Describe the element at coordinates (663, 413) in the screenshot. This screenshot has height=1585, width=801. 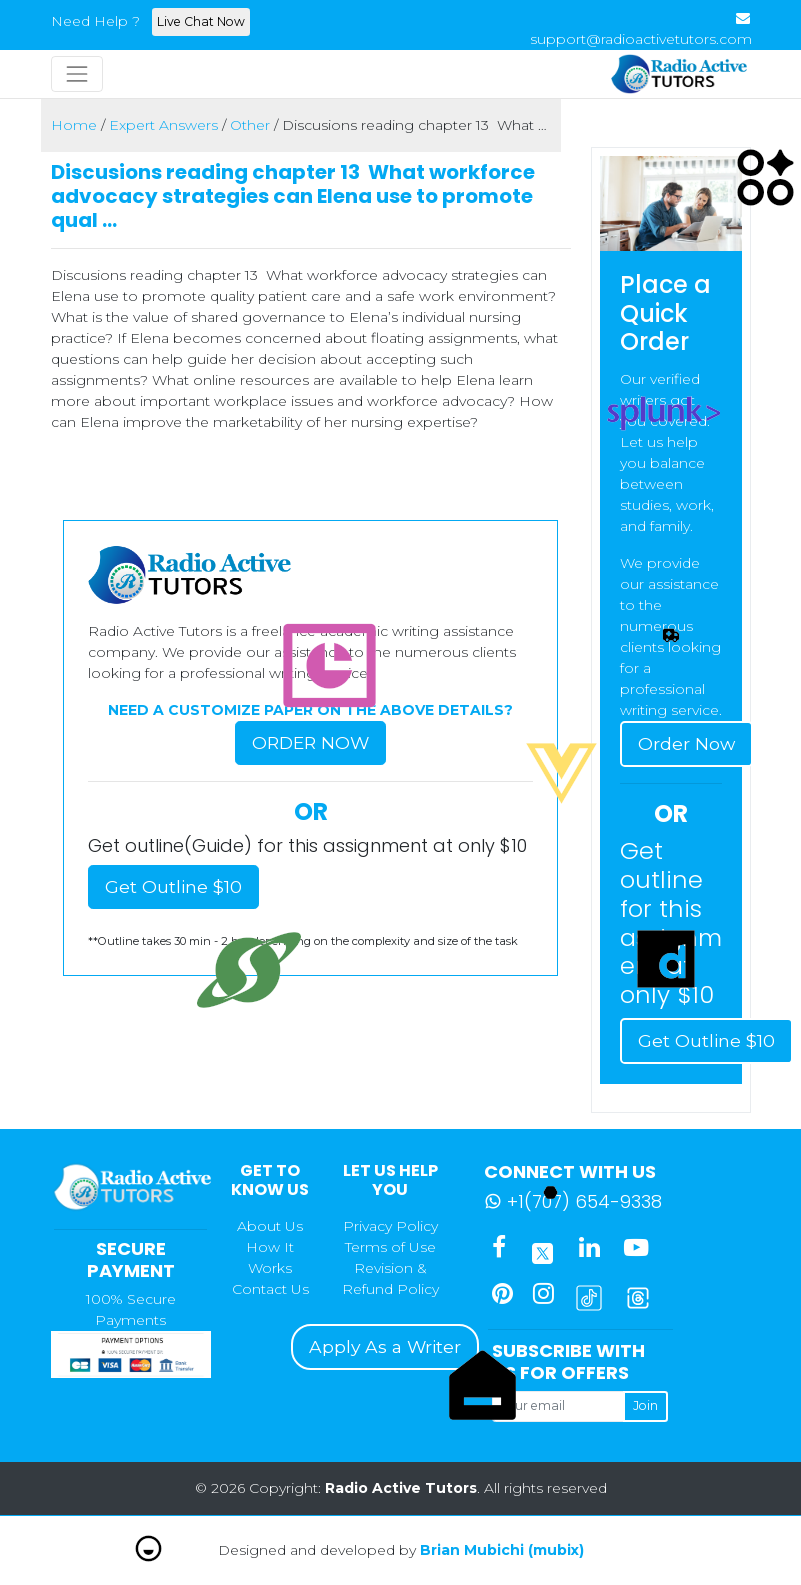
I see `splunk logo - access data analytics and monitoring platform` at that location.